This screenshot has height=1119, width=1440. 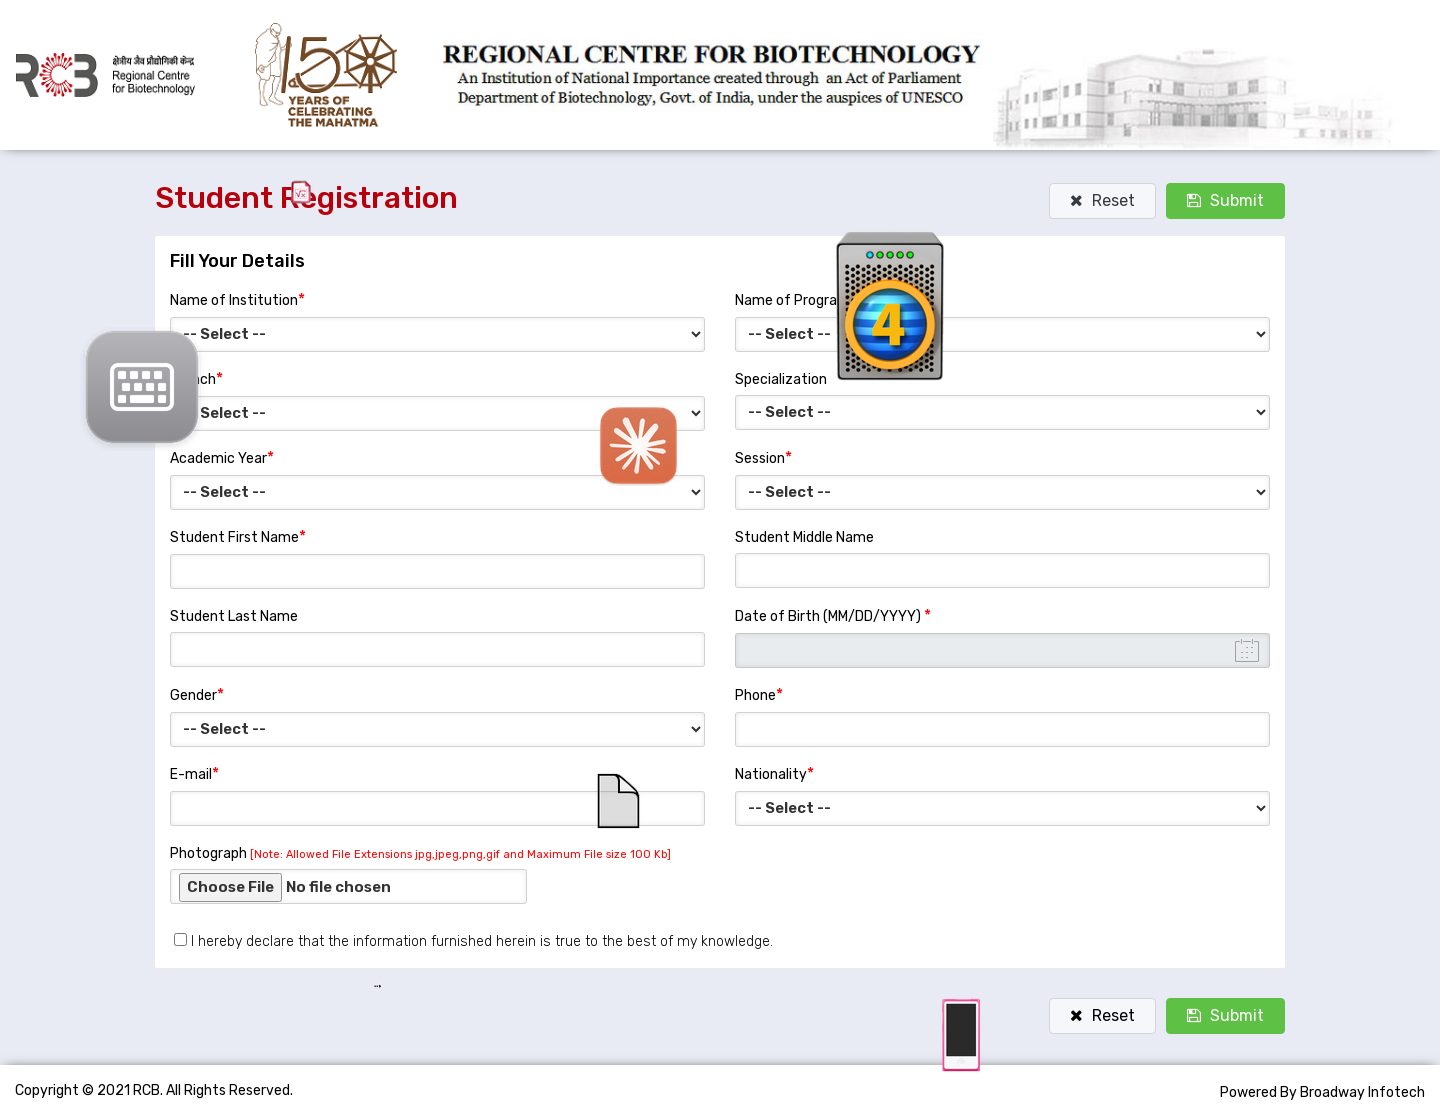 I want to click on open keyboard settings and preferences, so click(x=142, y=389).